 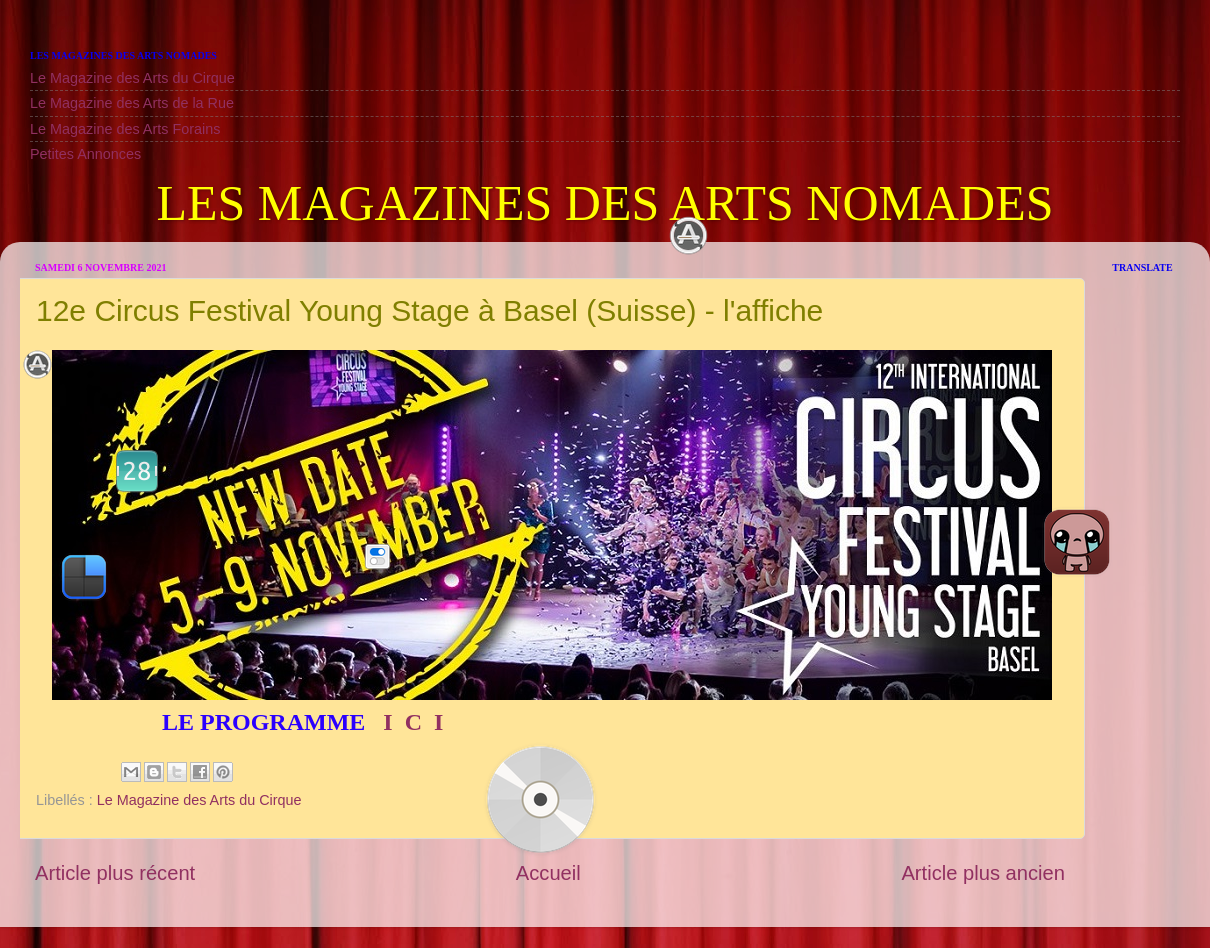 What do you see at coordinates (137, 471) in the screenshot?
I see `open the calendar app` at bounding box center [137, 471].